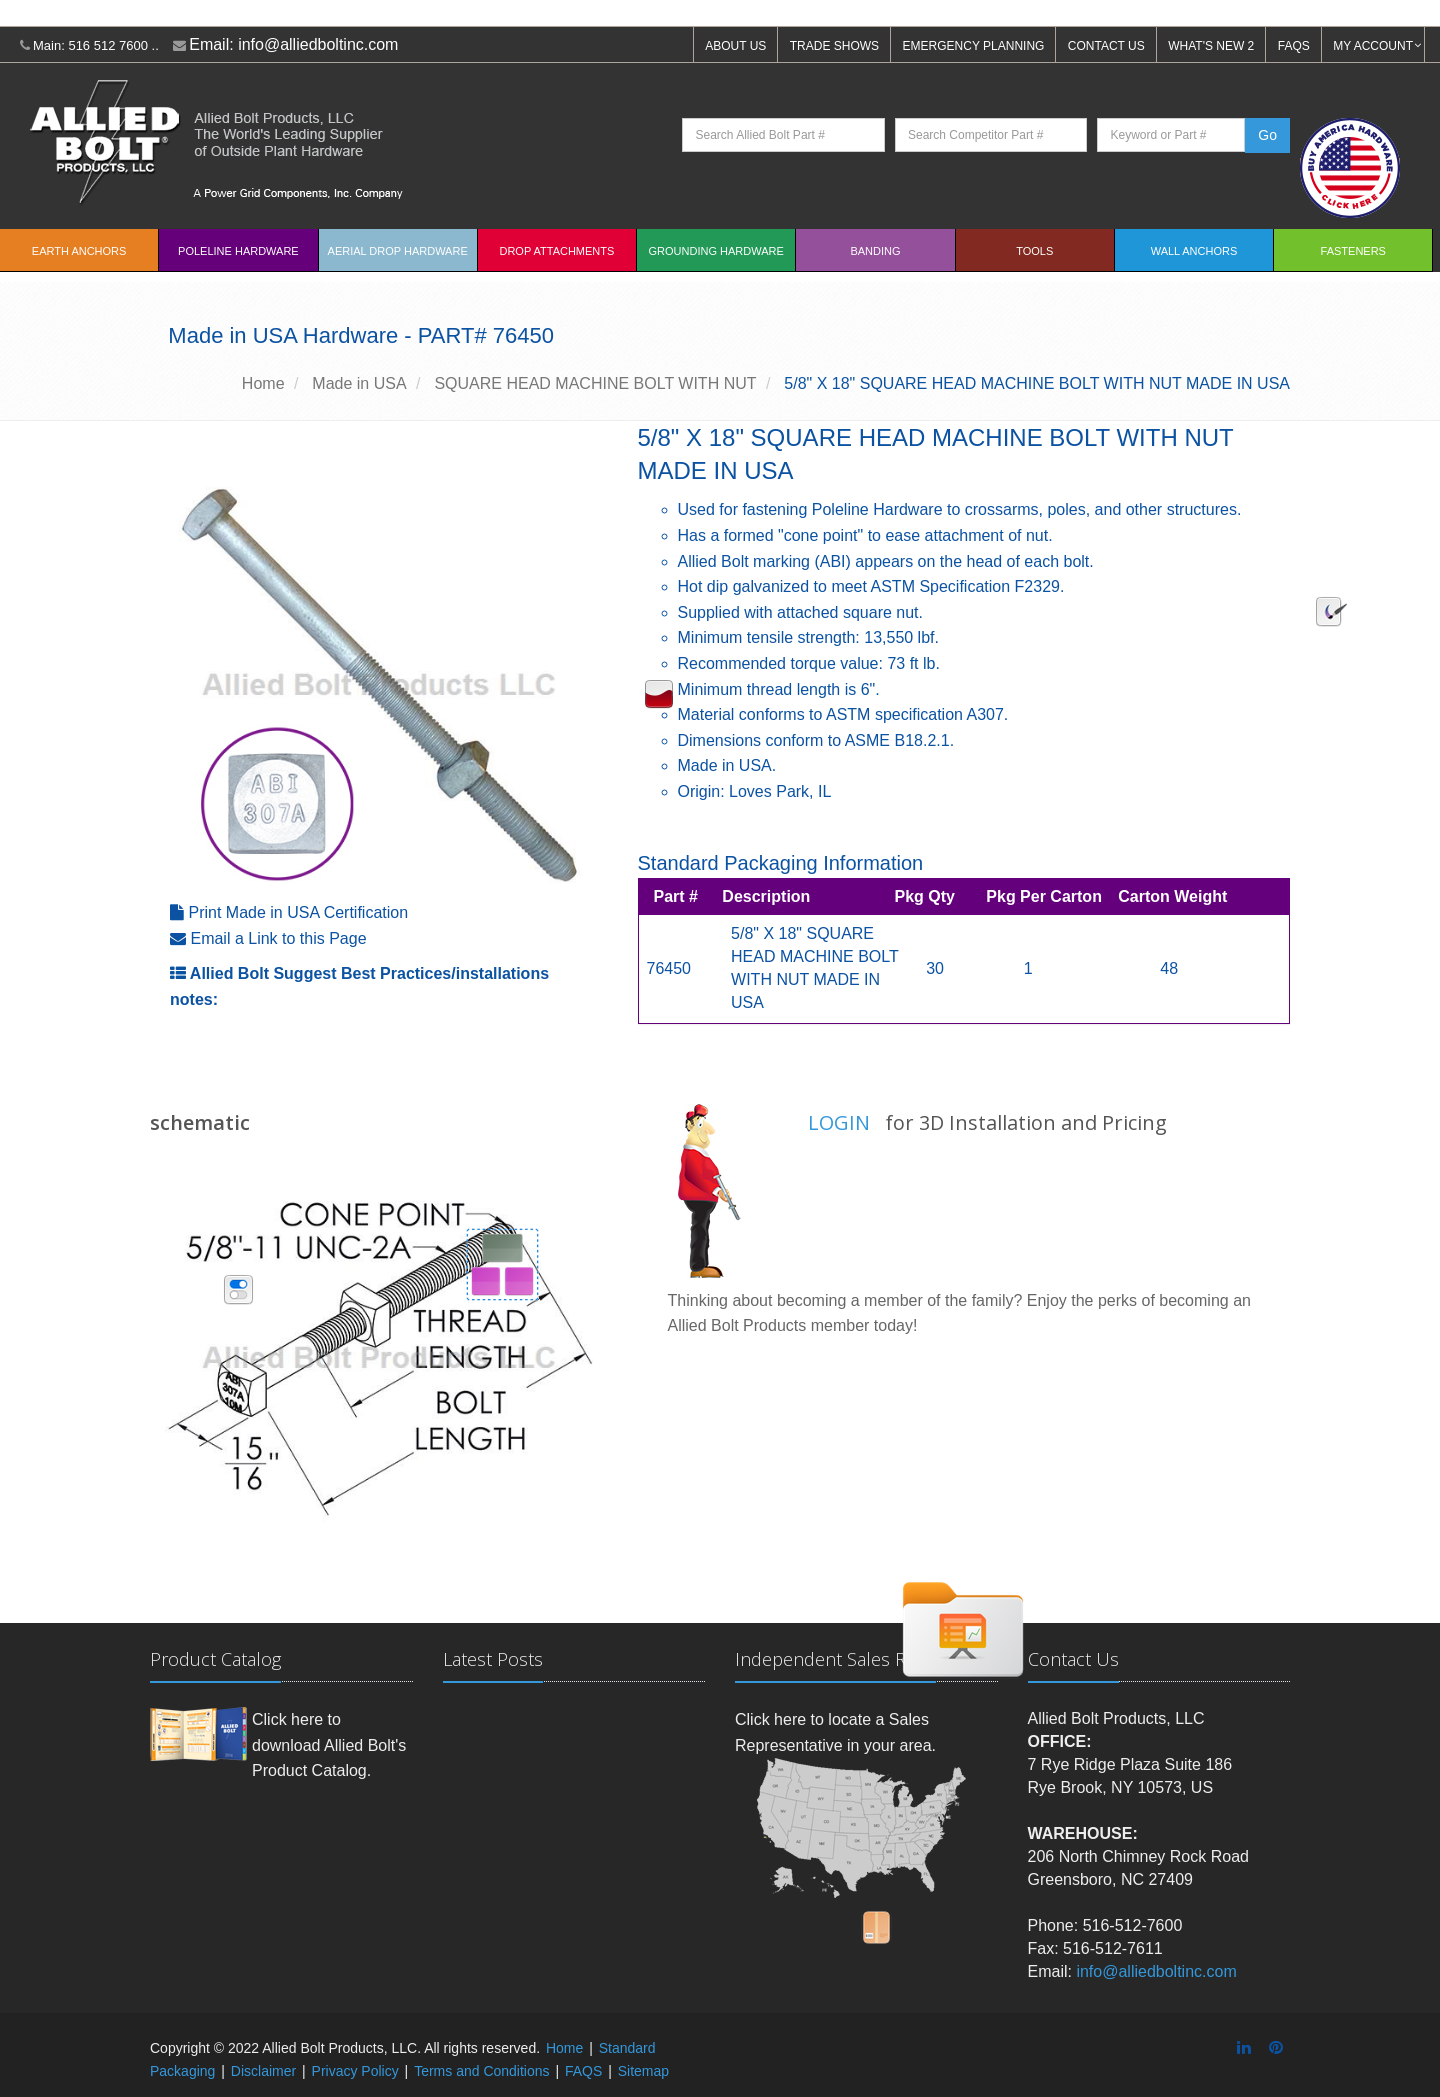 The image size is (1440, 2097). Describe the element at coordinates (502, 1264) in the screenshot. I see `select all items in the current view` at that location.